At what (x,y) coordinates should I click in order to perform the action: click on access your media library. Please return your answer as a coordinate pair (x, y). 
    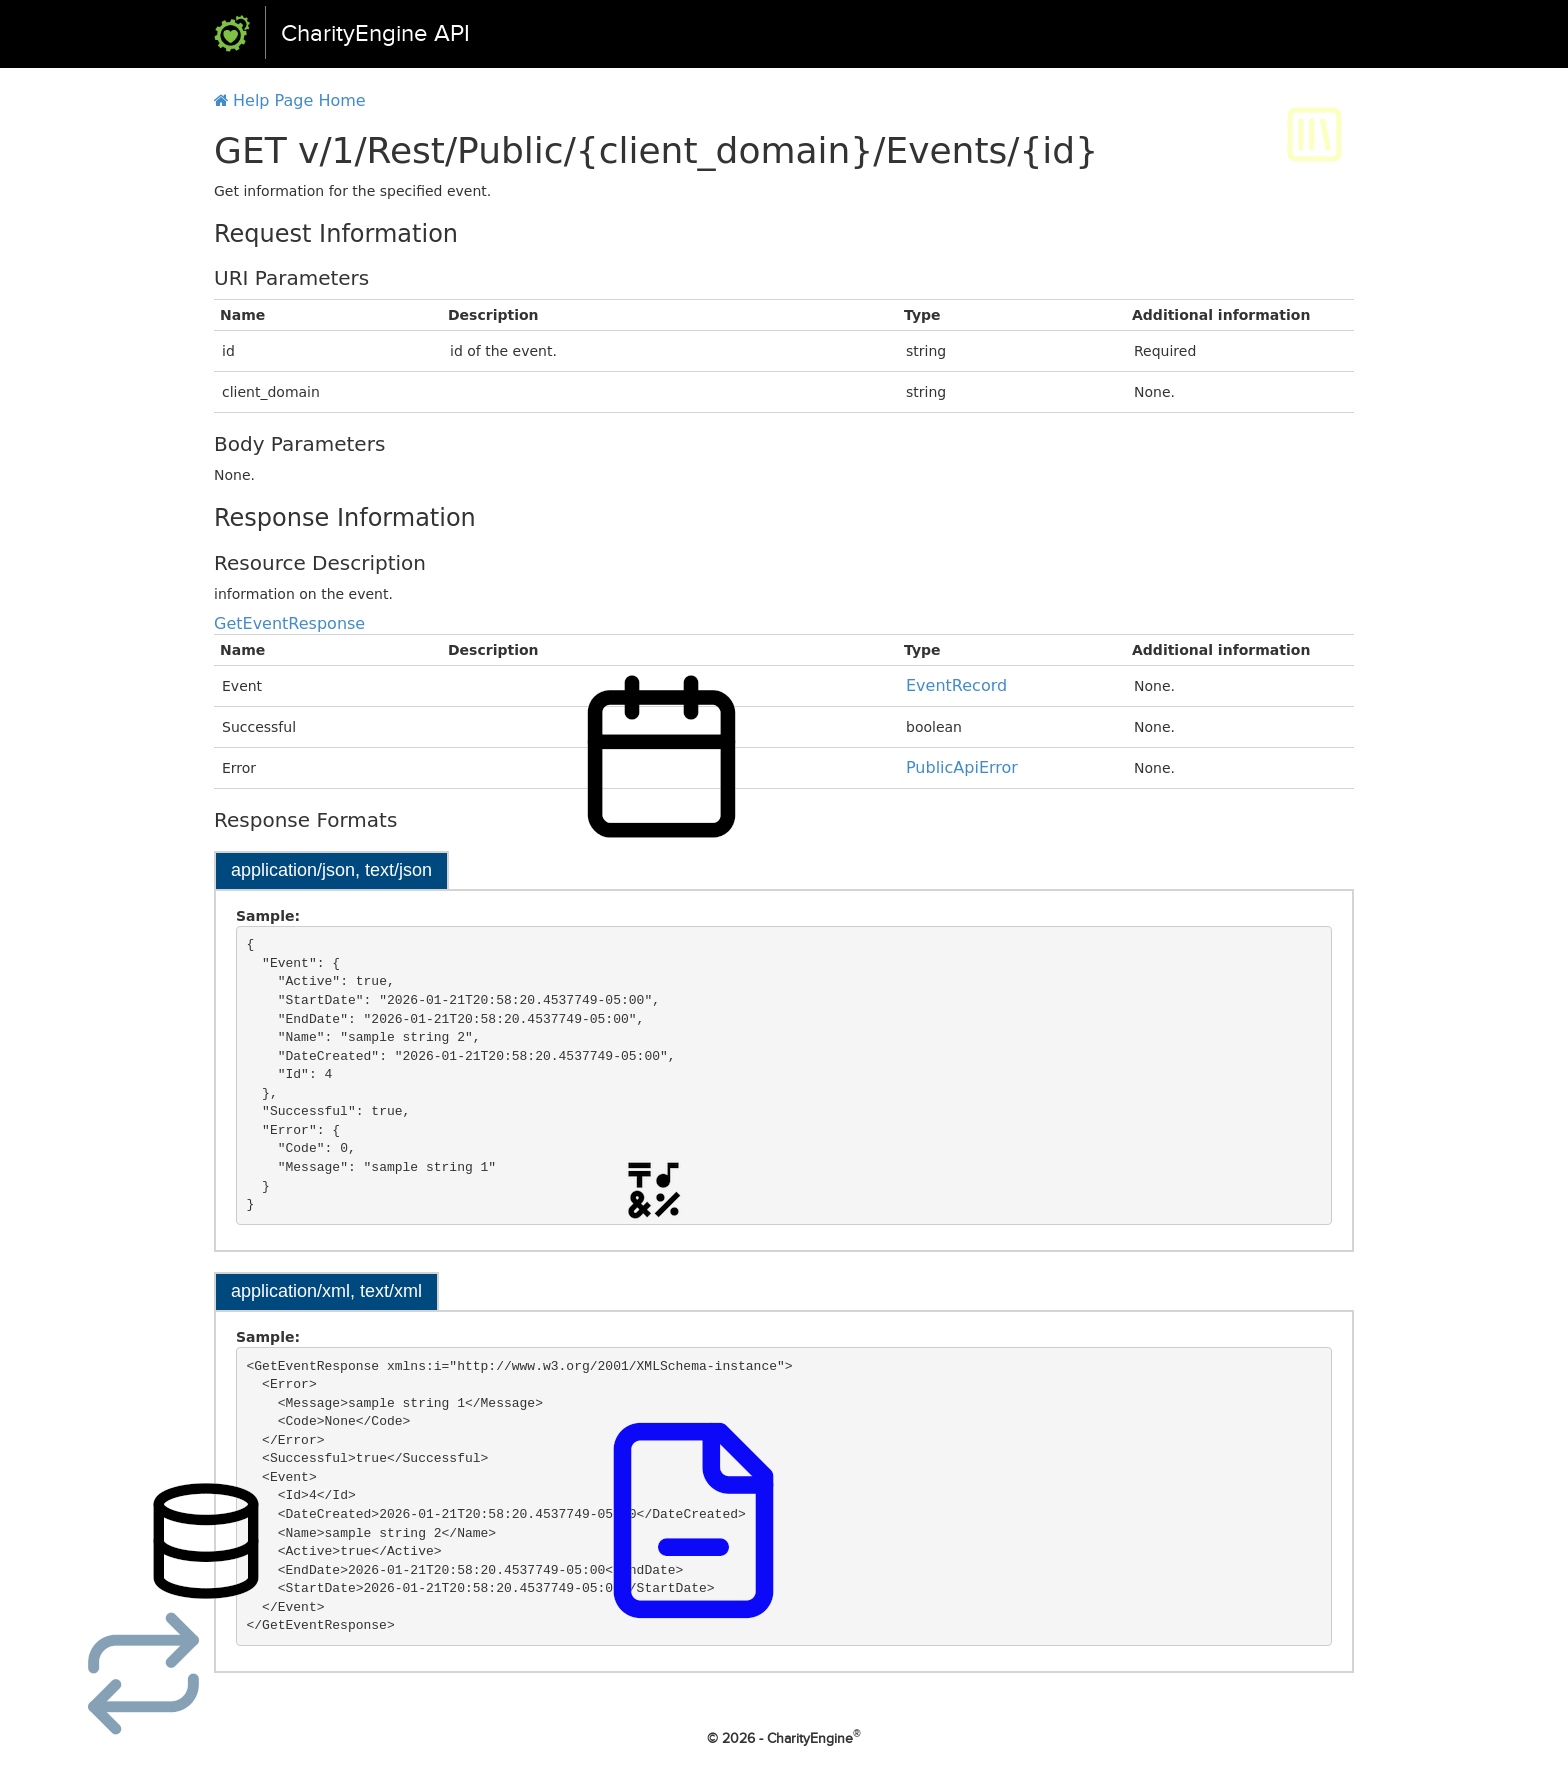
    Looking at the image, I should click on (1314, 134).